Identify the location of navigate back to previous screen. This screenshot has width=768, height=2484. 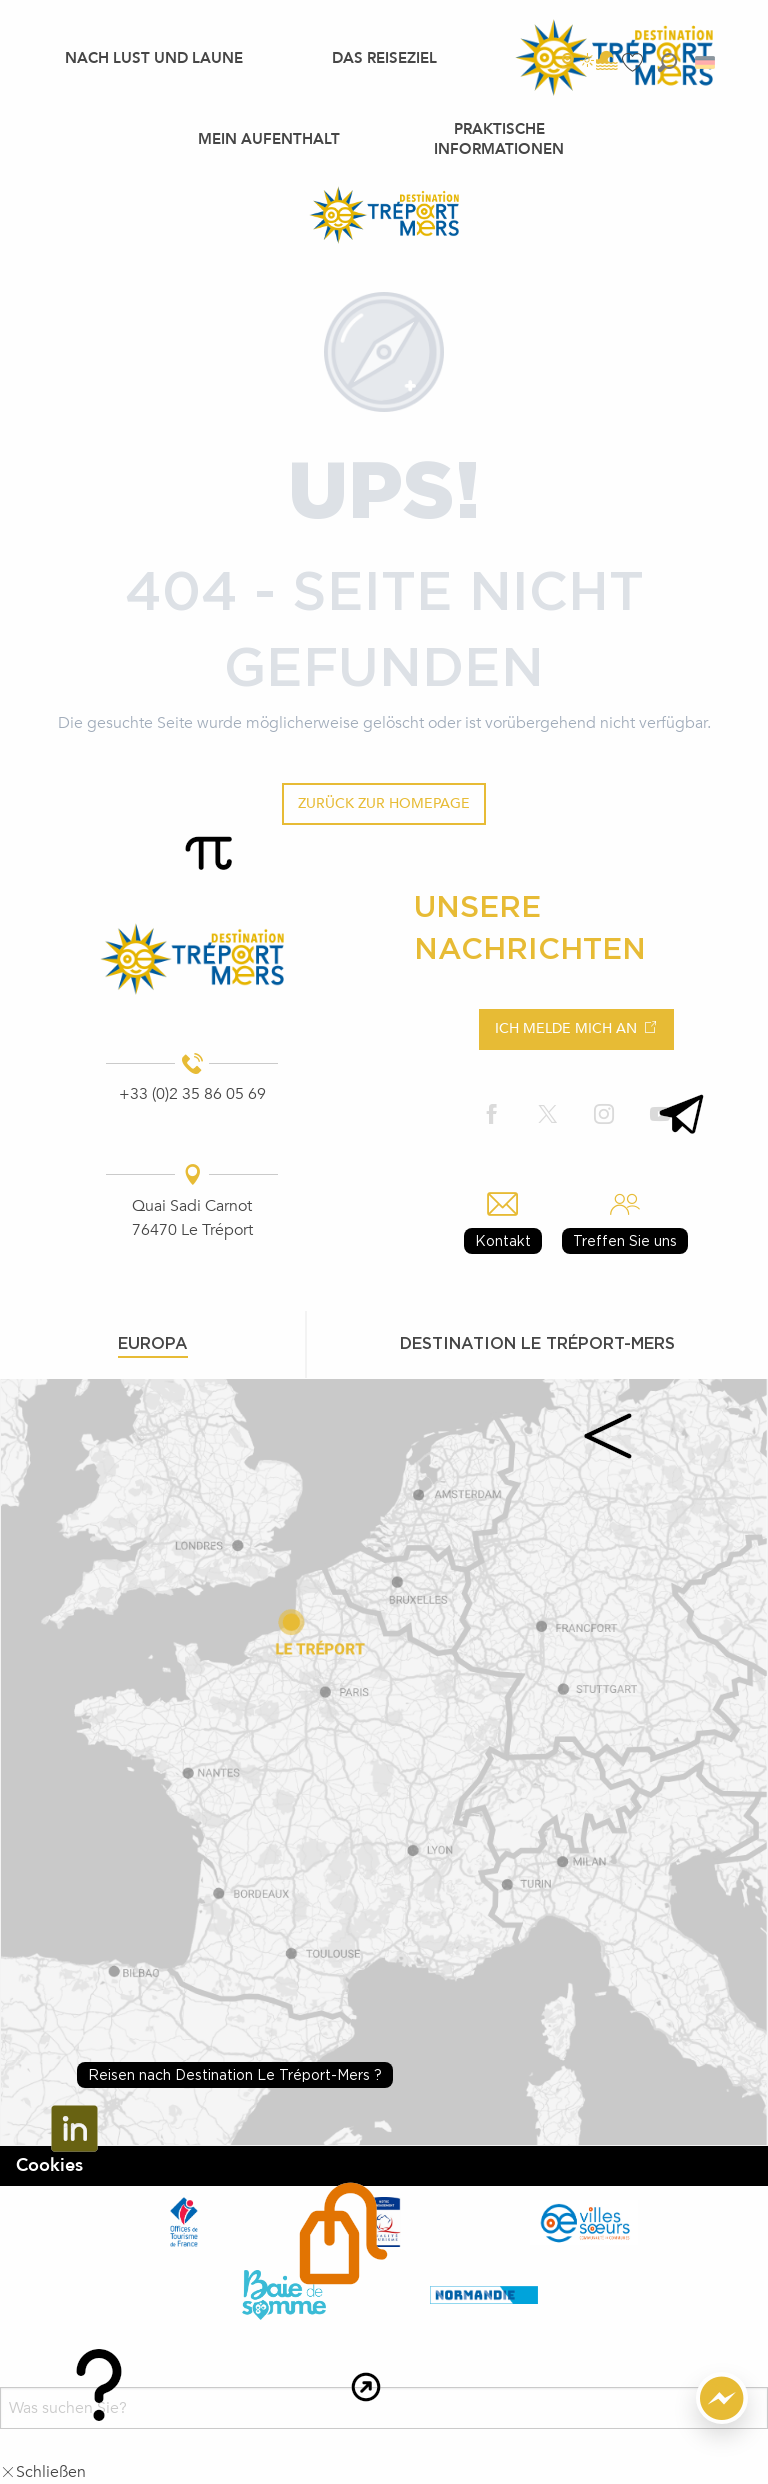
(609, 1436).